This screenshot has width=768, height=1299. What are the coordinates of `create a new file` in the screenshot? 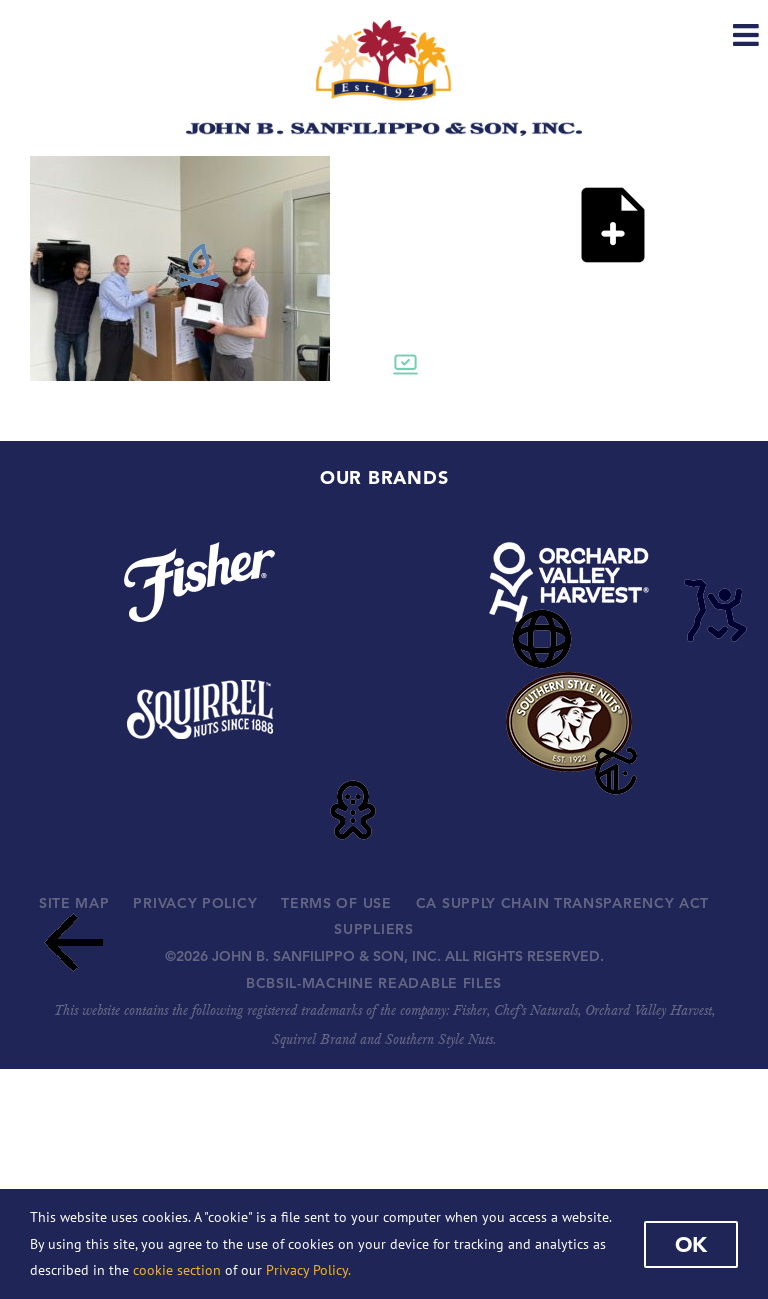 It's located at (613, 225).